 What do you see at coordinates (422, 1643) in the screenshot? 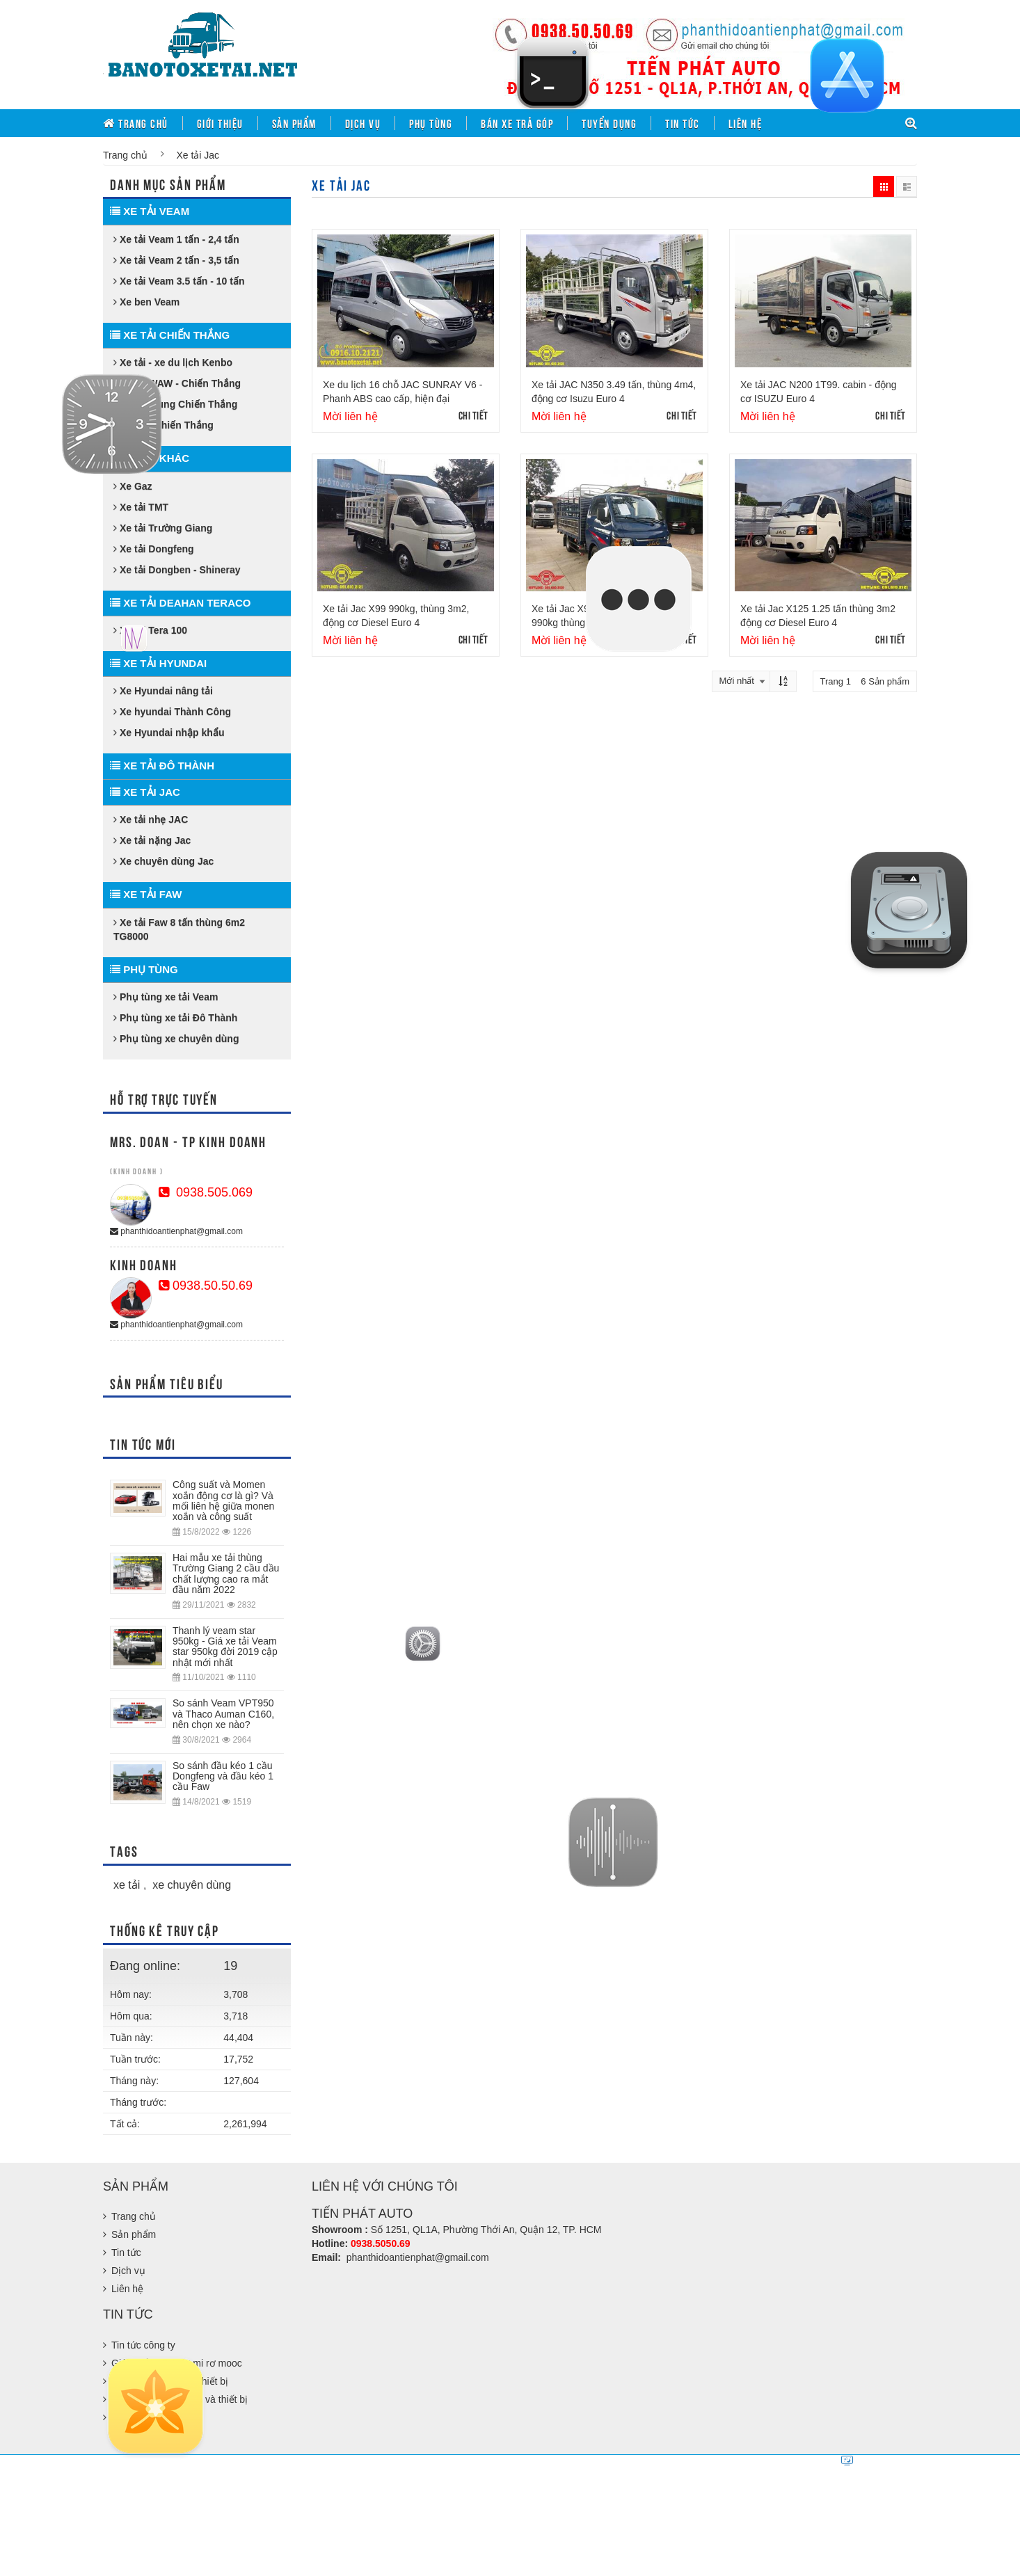
I see `open system preferences` at bounding box center [422, 1643].